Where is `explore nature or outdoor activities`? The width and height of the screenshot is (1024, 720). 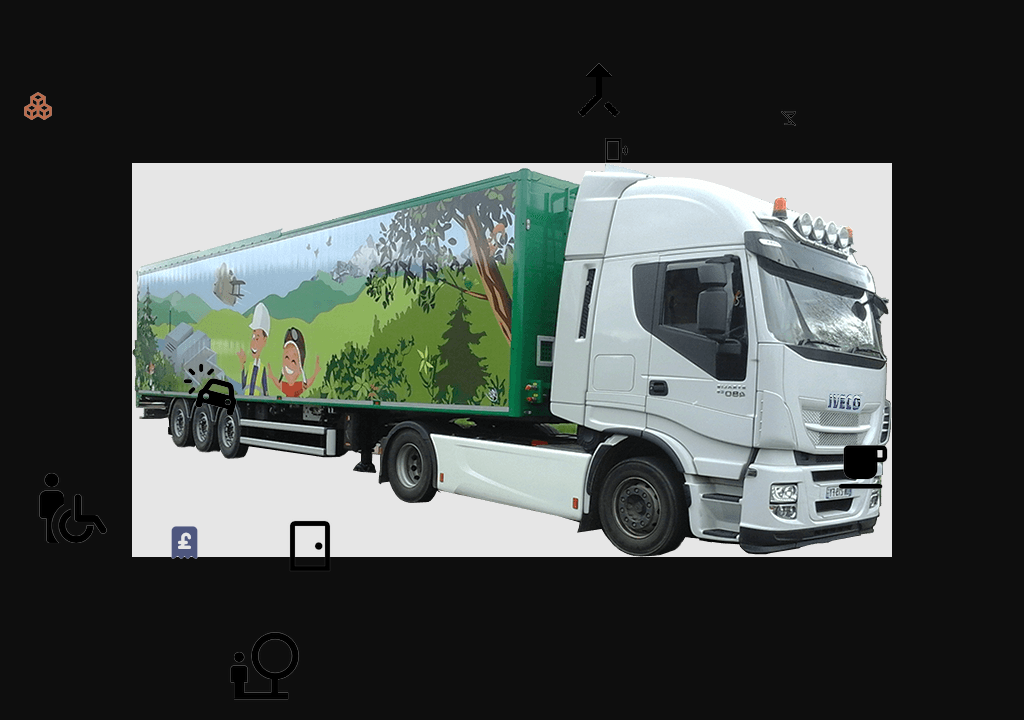 explore nature or outdoor activities is located at coordinates (264, 665).